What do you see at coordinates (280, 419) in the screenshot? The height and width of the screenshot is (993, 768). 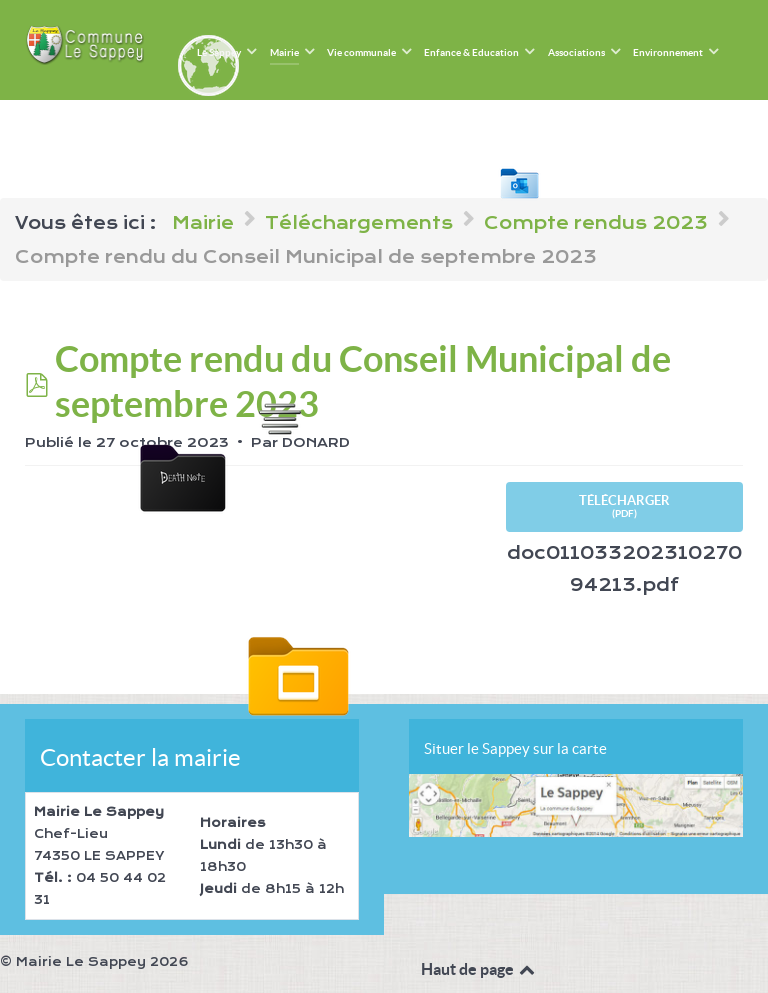 I see `center align text` at bounding box center [280, 419].